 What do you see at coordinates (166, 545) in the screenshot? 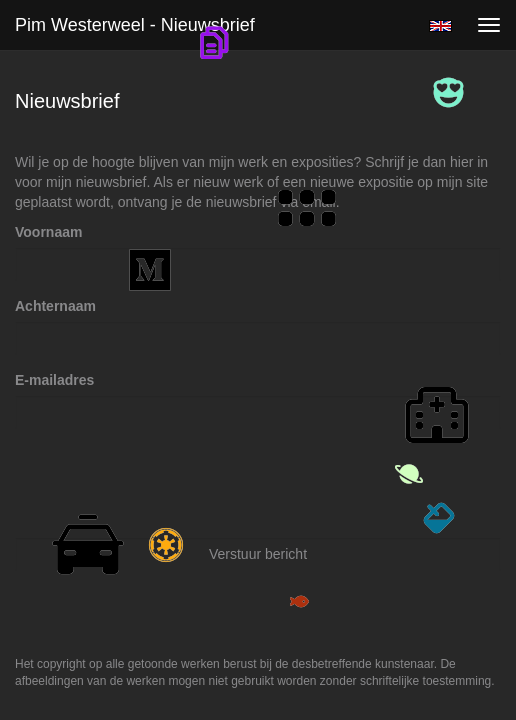
I see `the Galactic Empire logo from Star Wars` at bounding box center [166, 545].